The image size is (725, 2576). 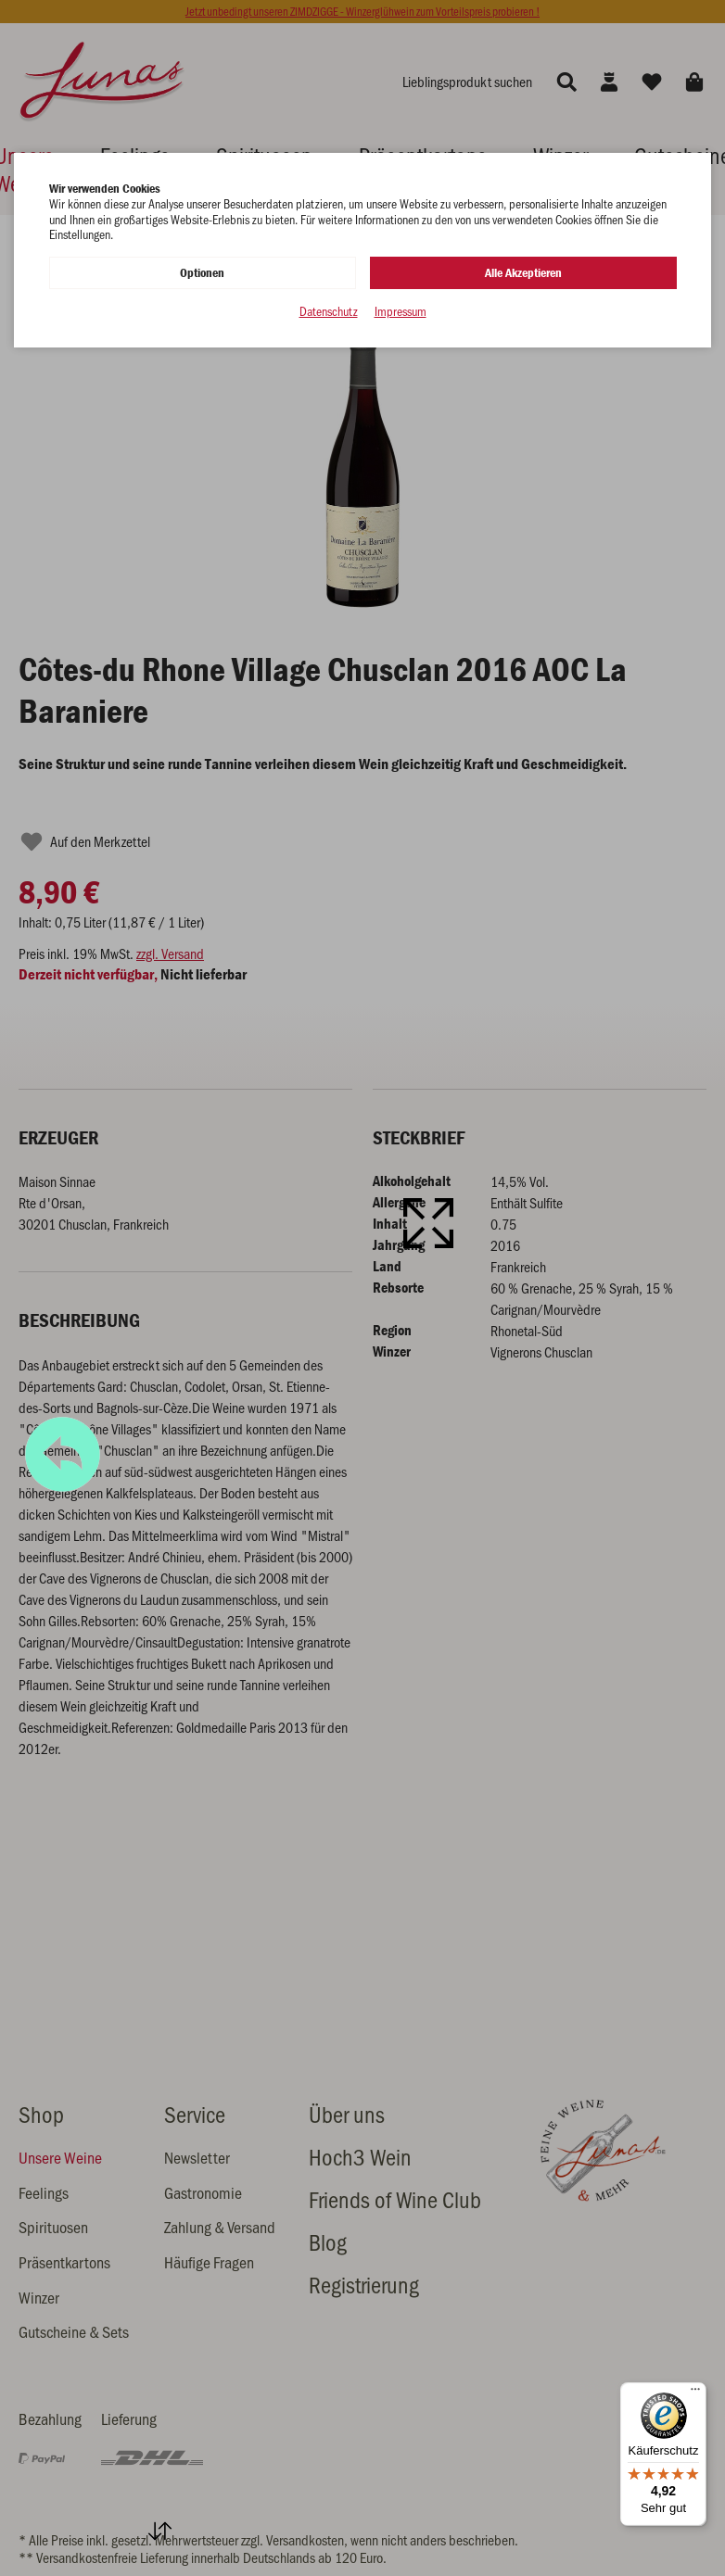 I want to click on undo the last action, so click(x=62, y=1454).